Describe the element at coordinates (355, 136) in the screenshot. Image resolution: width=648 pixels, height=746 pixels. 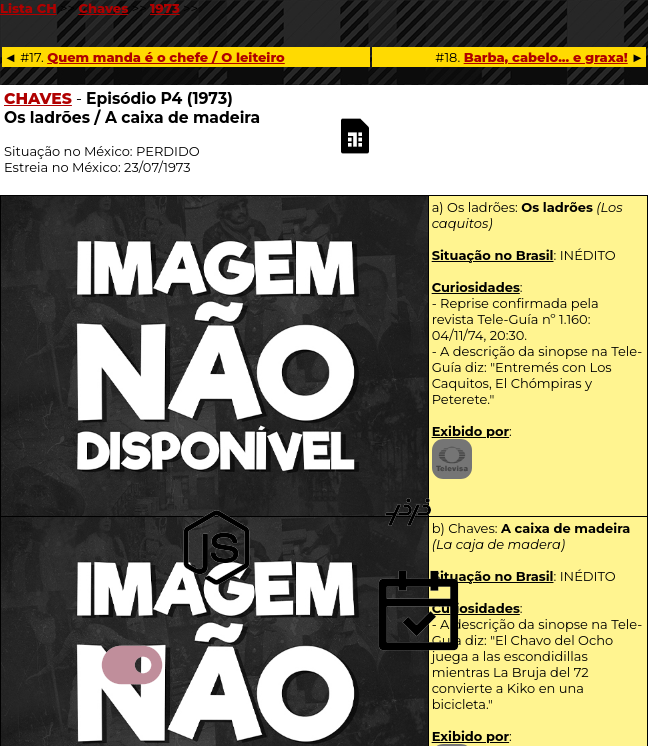
I see `manage sim card settings` at that location.